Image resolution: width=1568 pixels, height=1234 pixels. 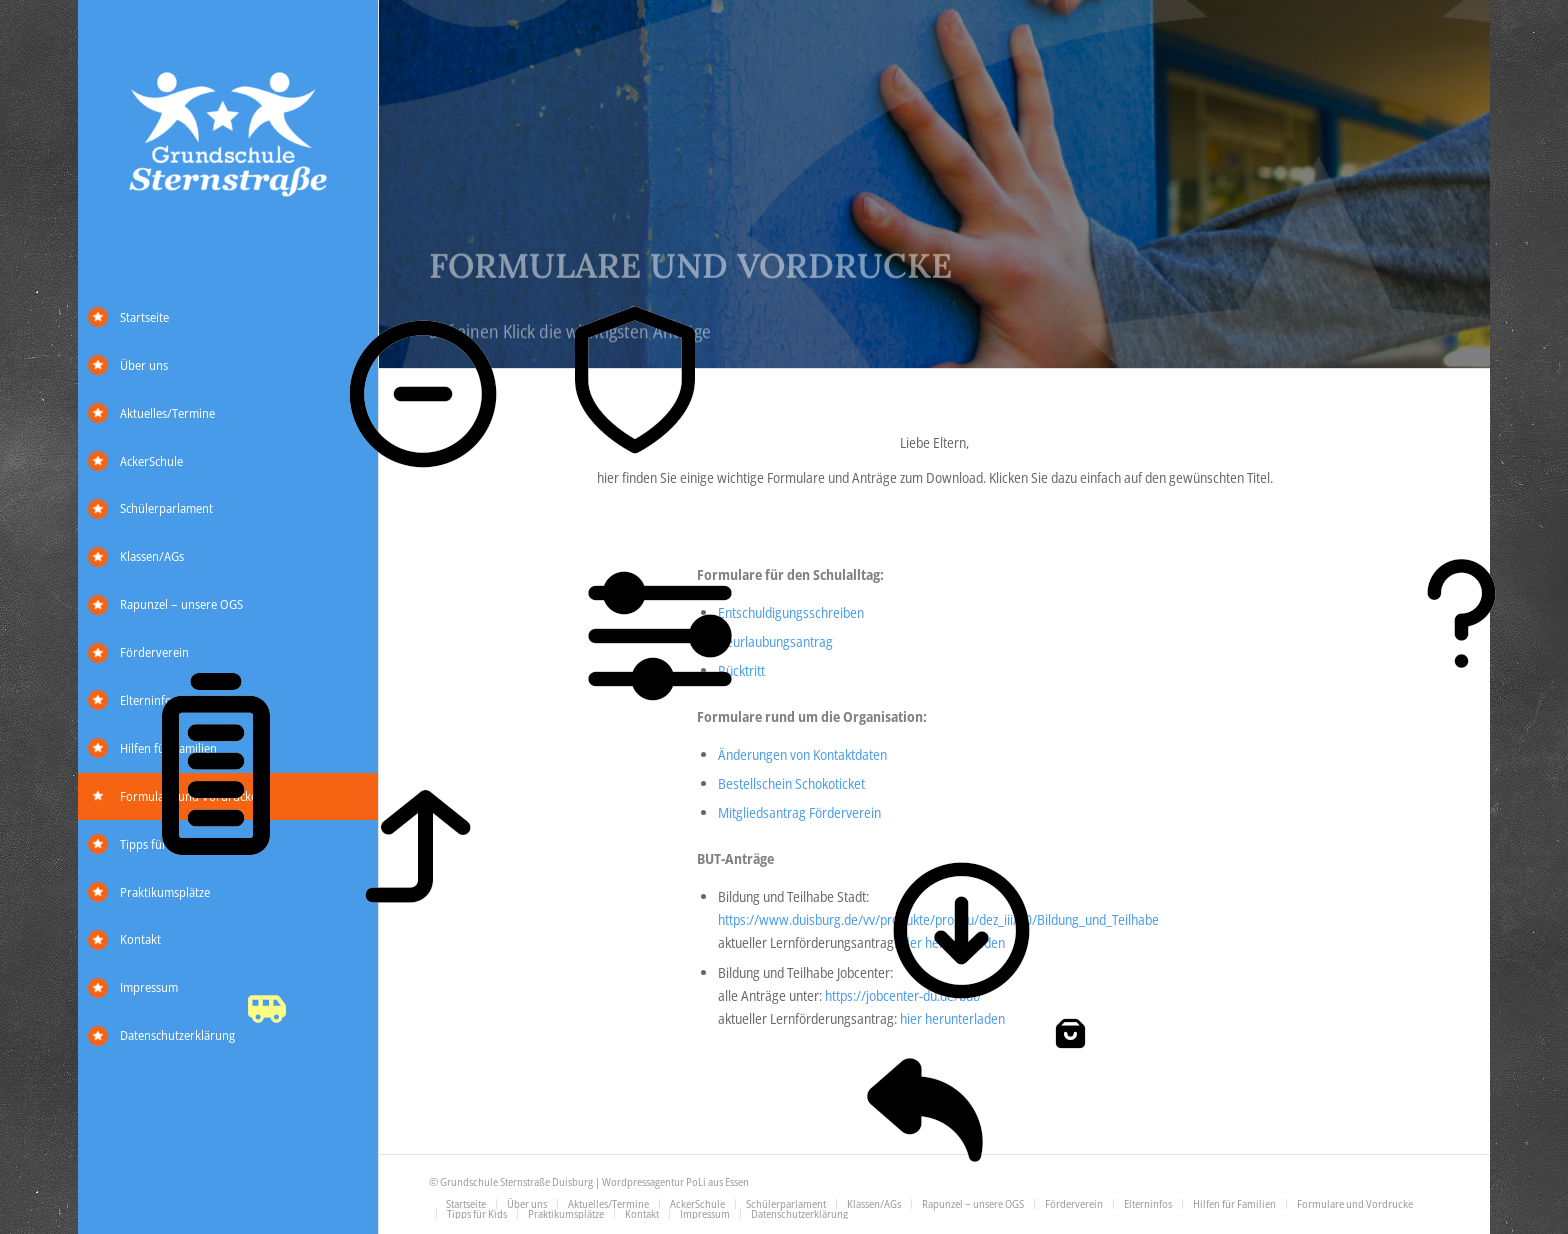 I want to click on undo the last action, so click(x=925, y=1107).